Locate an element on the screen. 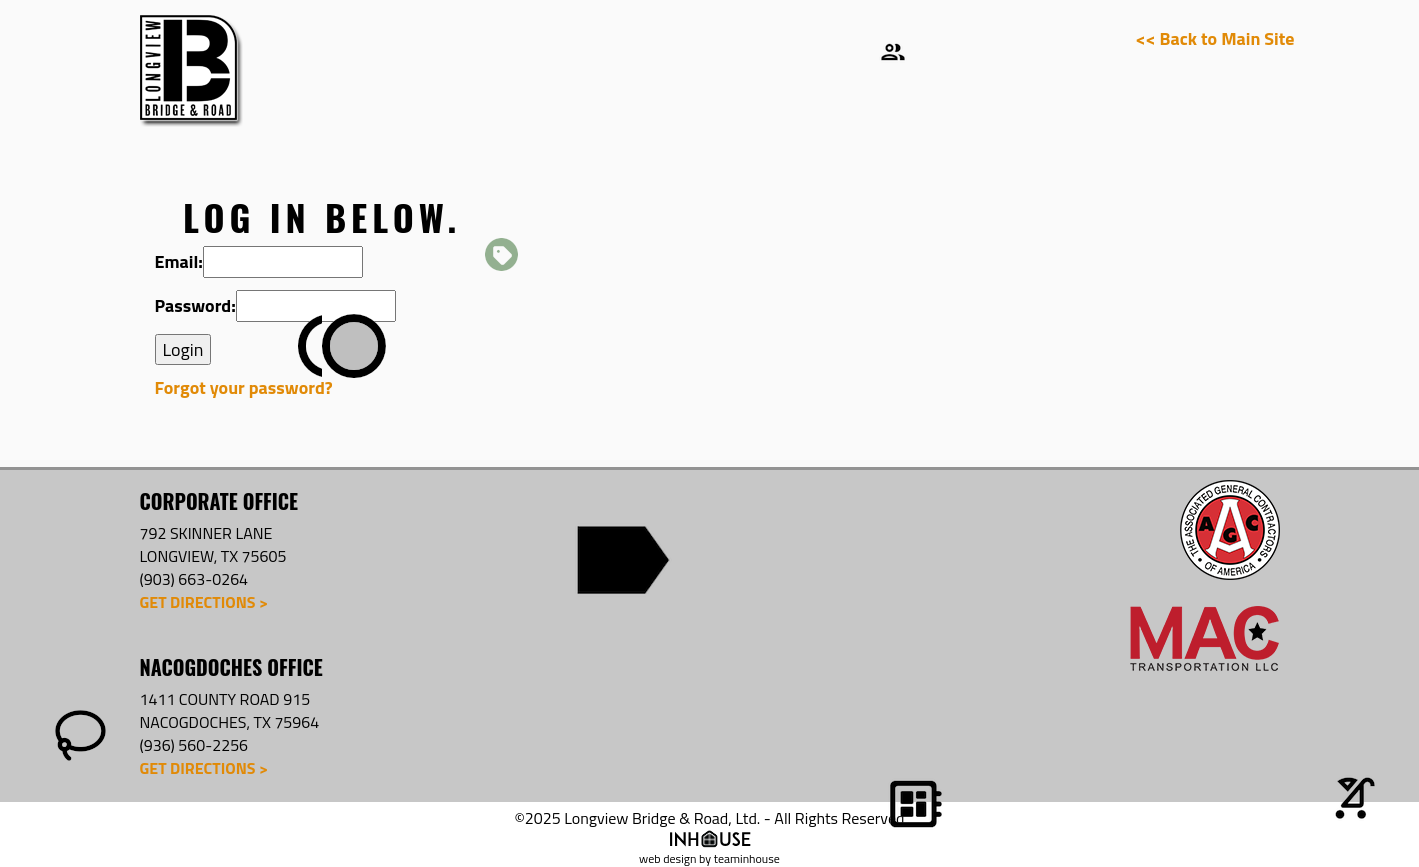 This screenshot has height=867, width=1419. access developer or hardware settings is located at coordinates (916, 804).